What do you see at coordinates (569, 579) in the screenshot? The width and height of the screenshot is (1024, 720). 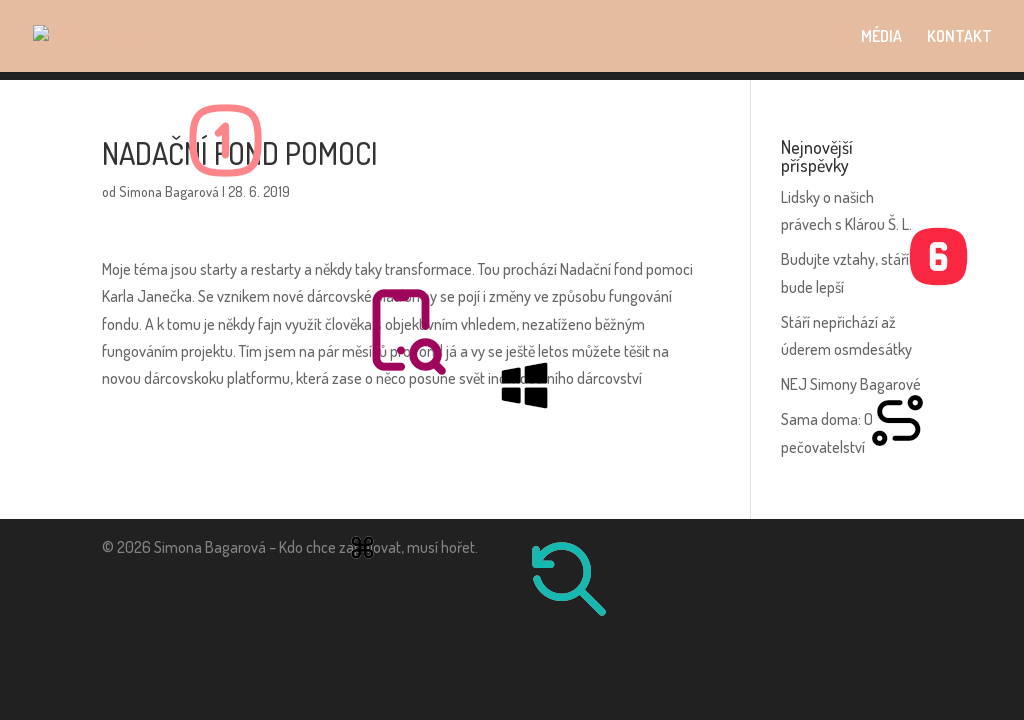 I see `reset zoom to default level` at bounding box center [569, 579].